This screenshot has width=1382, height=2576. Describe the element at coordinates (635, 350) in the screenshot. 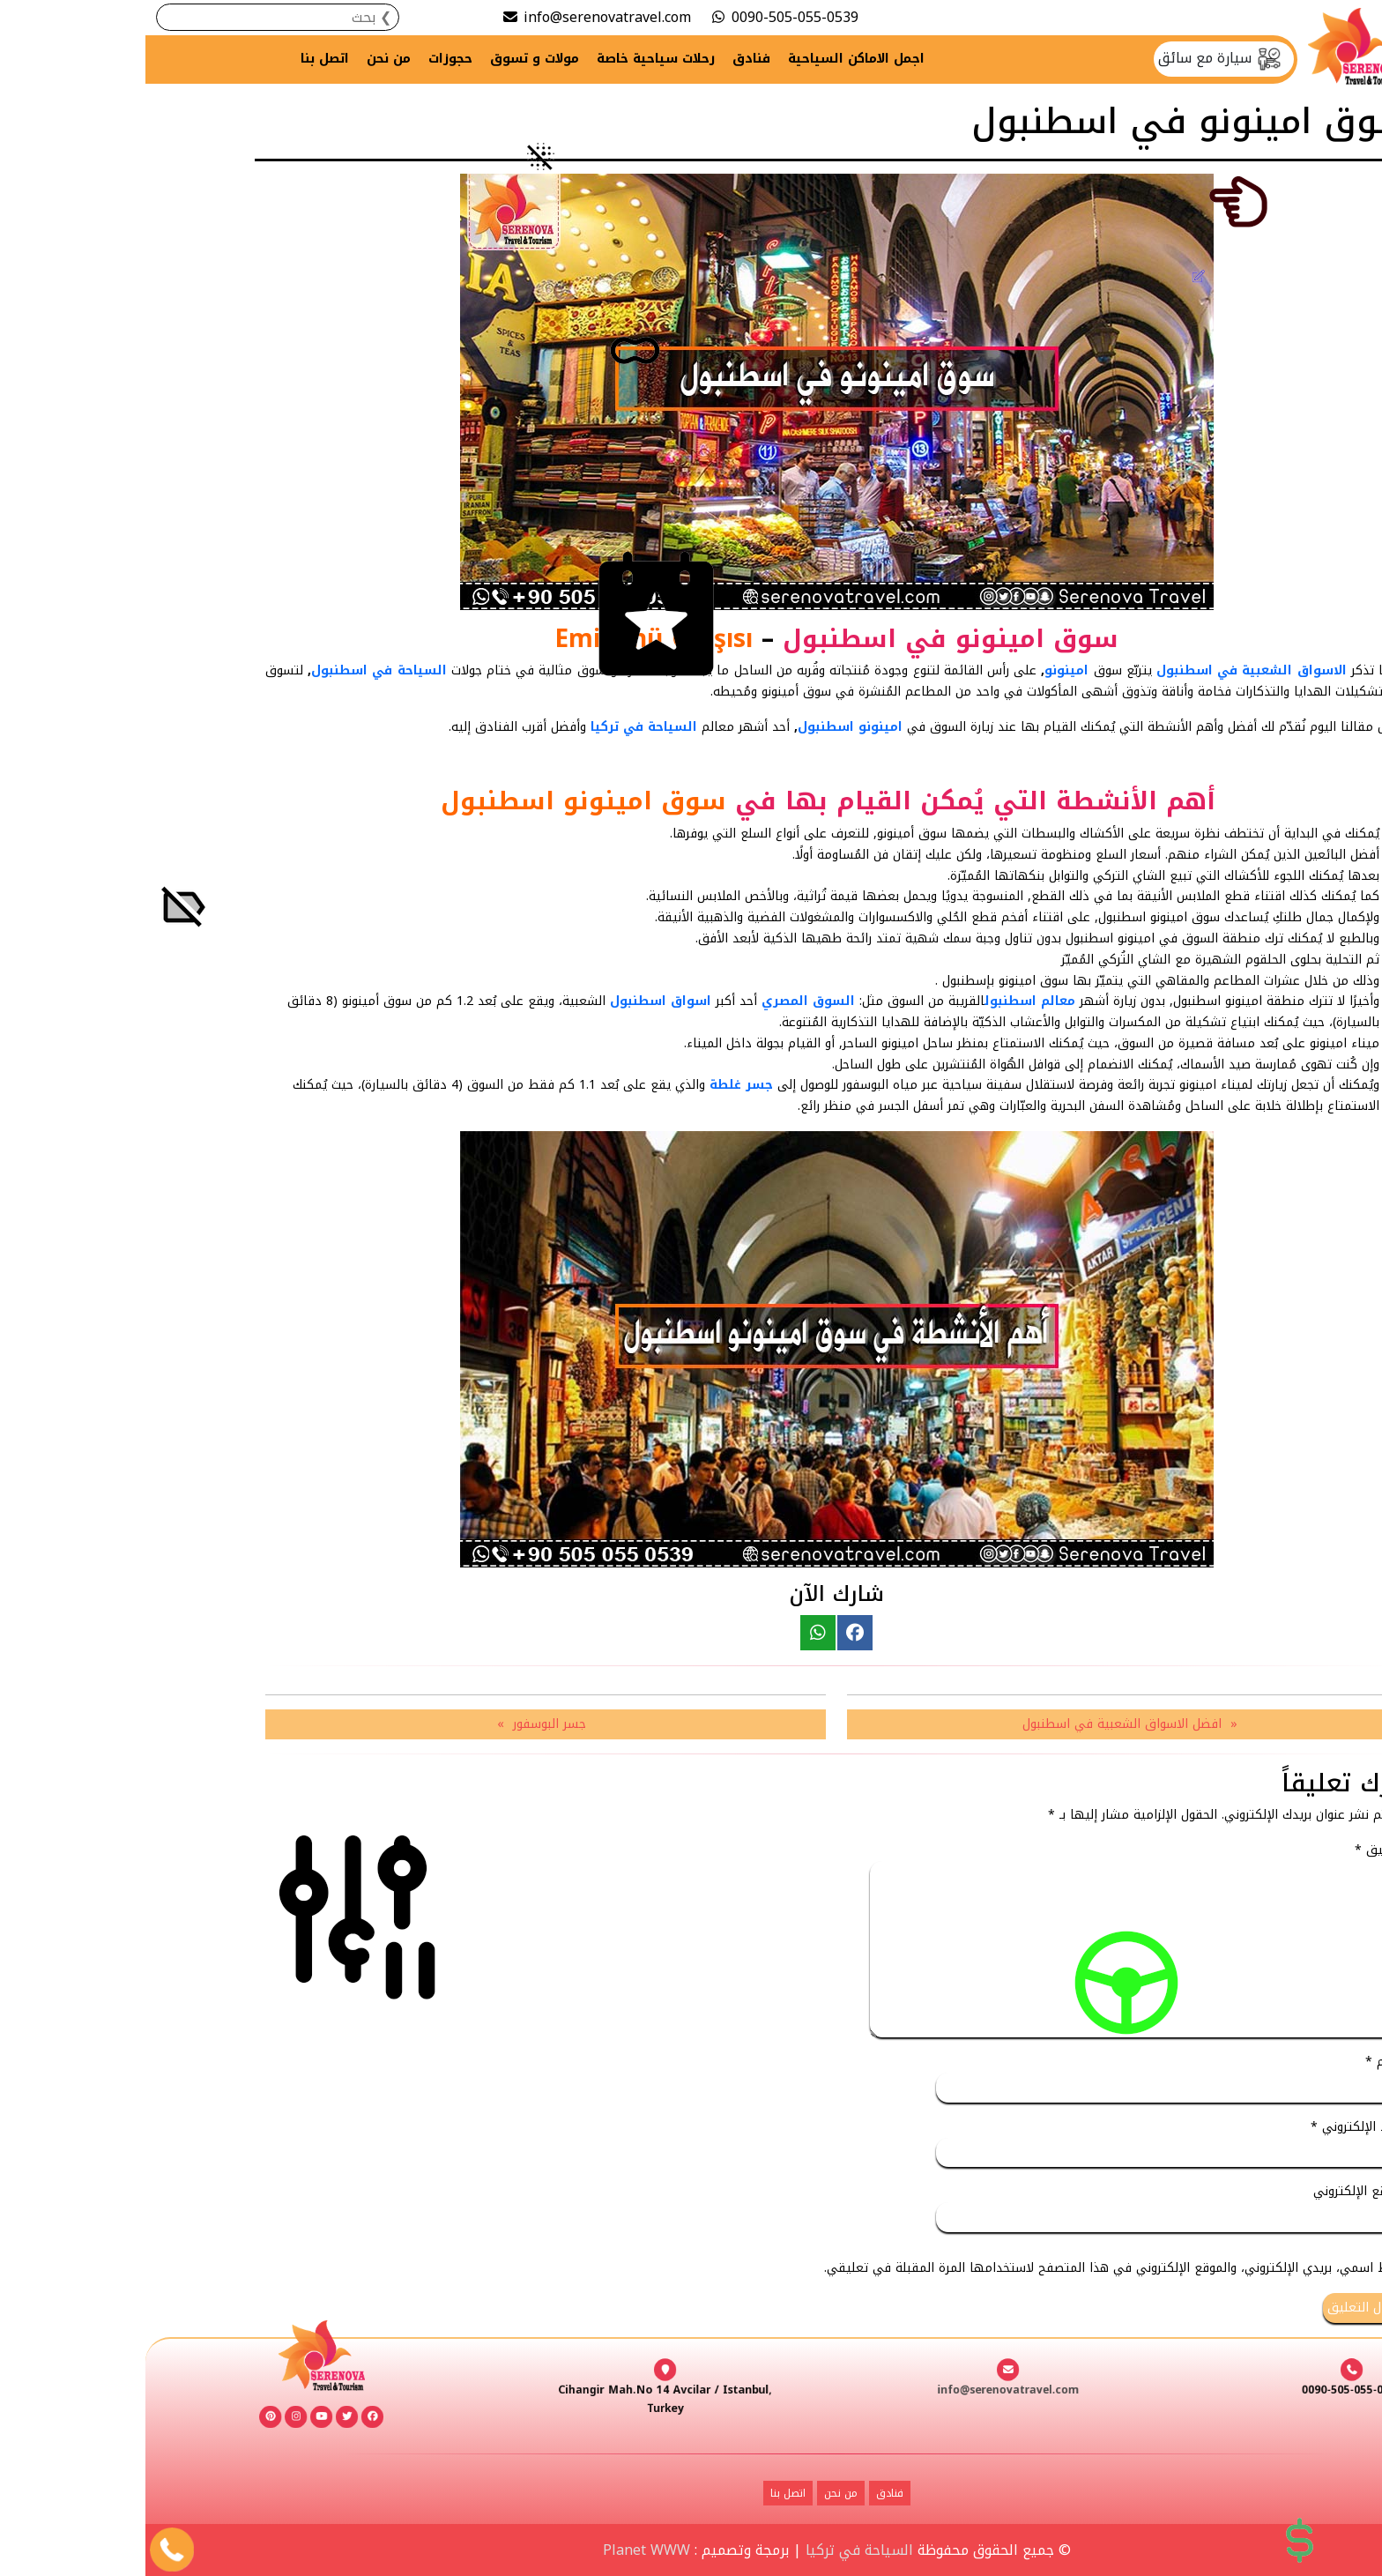

I see `peanut app logo or brand icon` at that location.